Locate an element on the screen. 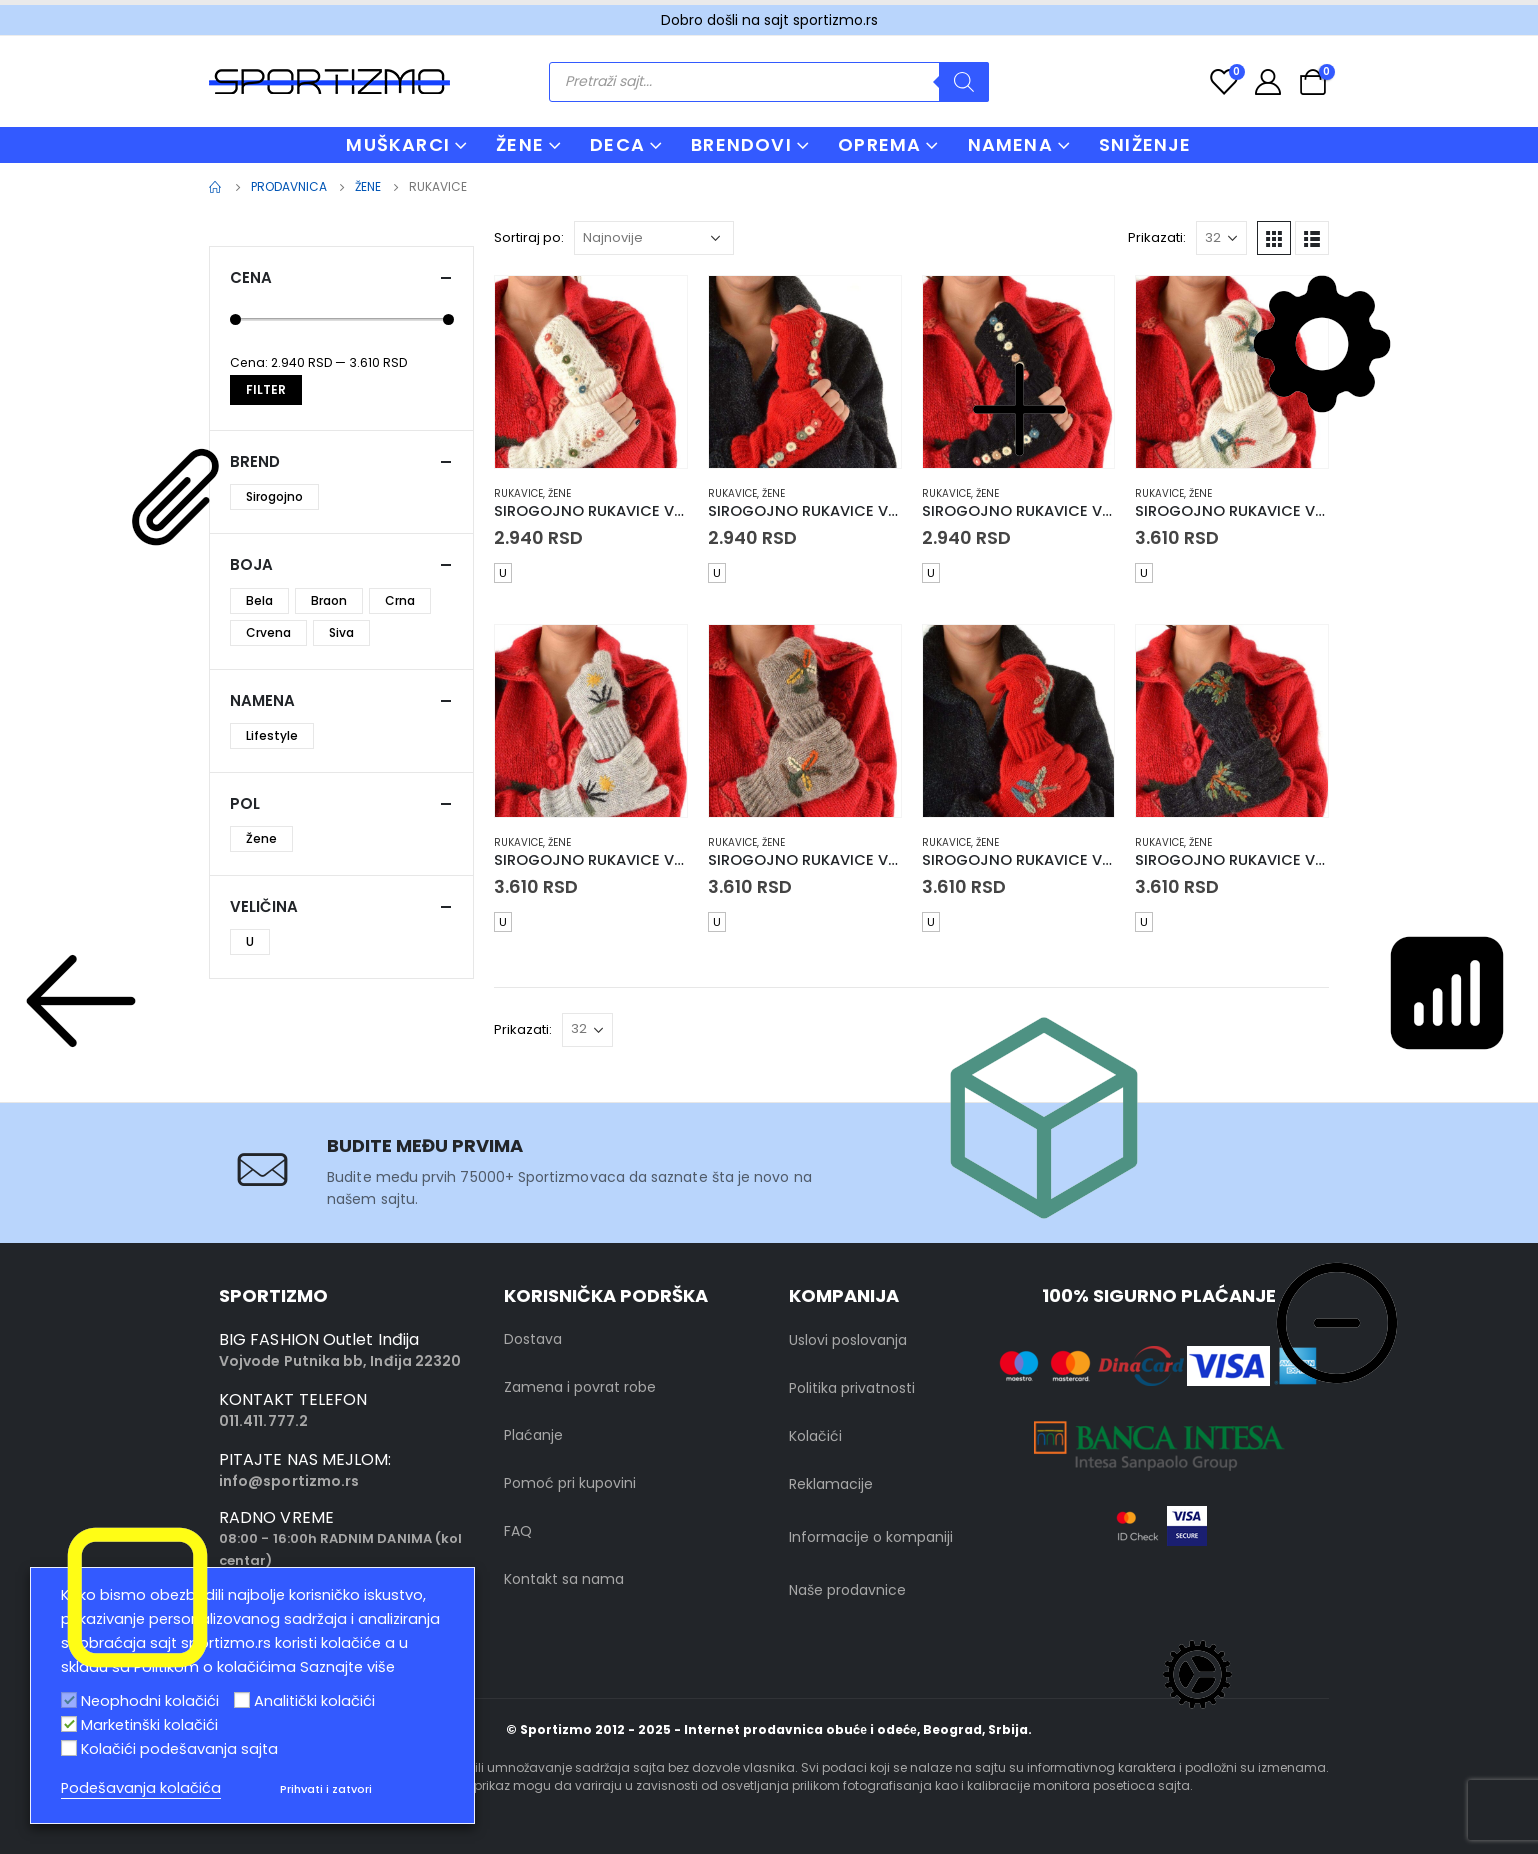 This screenshot has height=1854, width=1538. stop media playback is located at coordinates (137, 1597).